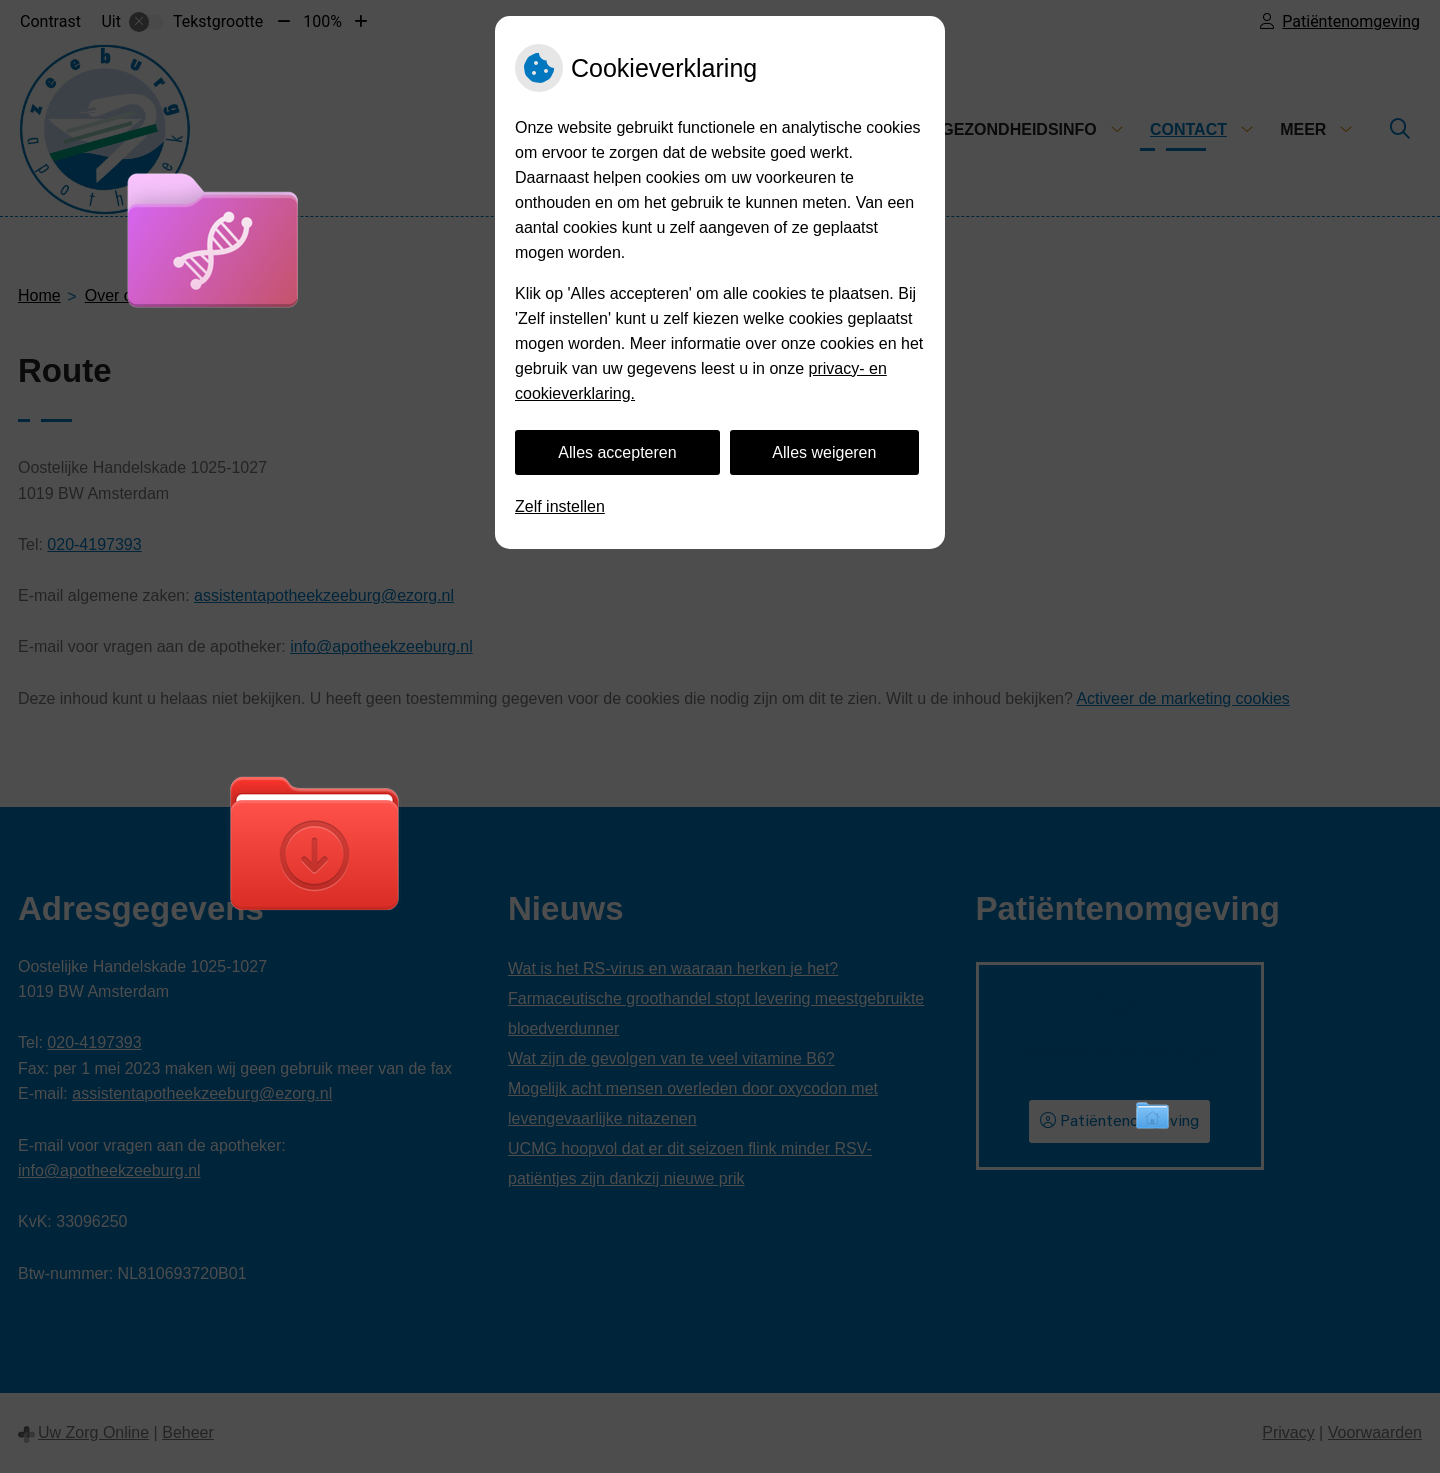 The image size is (1440, 1473). I want to click on open biology course files, so click(212, 245).